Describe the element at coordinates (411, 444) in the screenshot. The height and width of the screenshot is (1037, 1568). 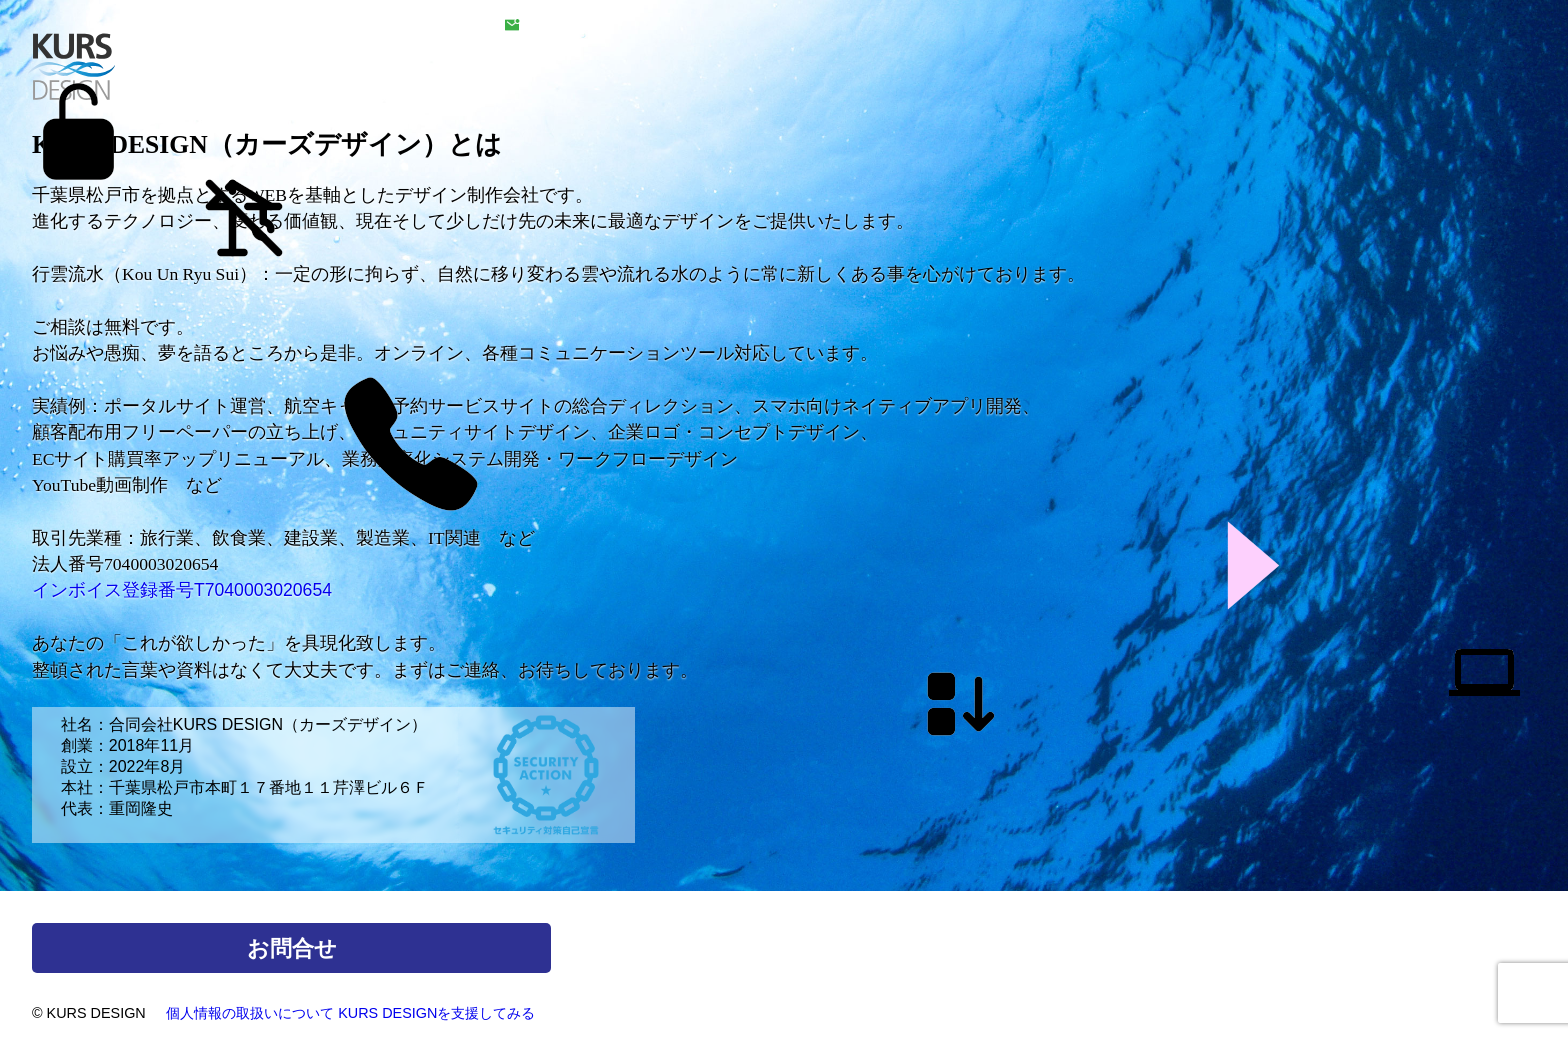
I see `make a phone call` at that location.